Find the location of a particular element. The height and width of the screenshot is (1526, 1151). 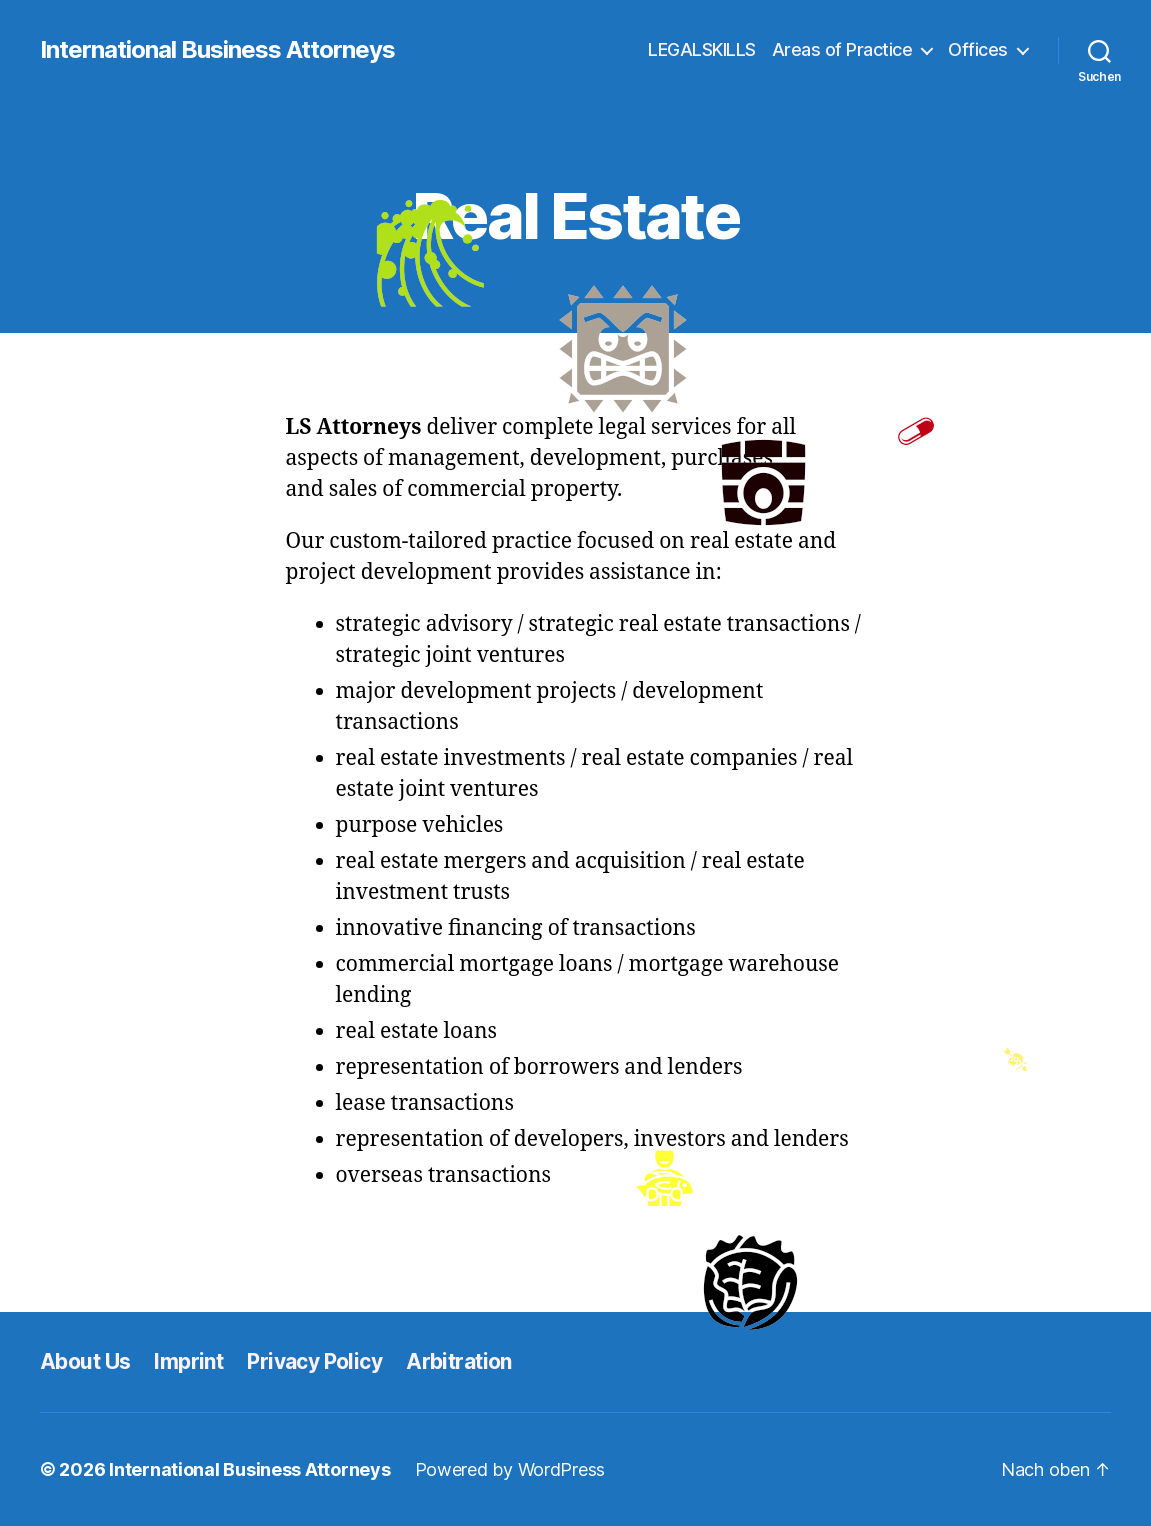

fishing mini-game or activity is located at coordinates (664, 1178).